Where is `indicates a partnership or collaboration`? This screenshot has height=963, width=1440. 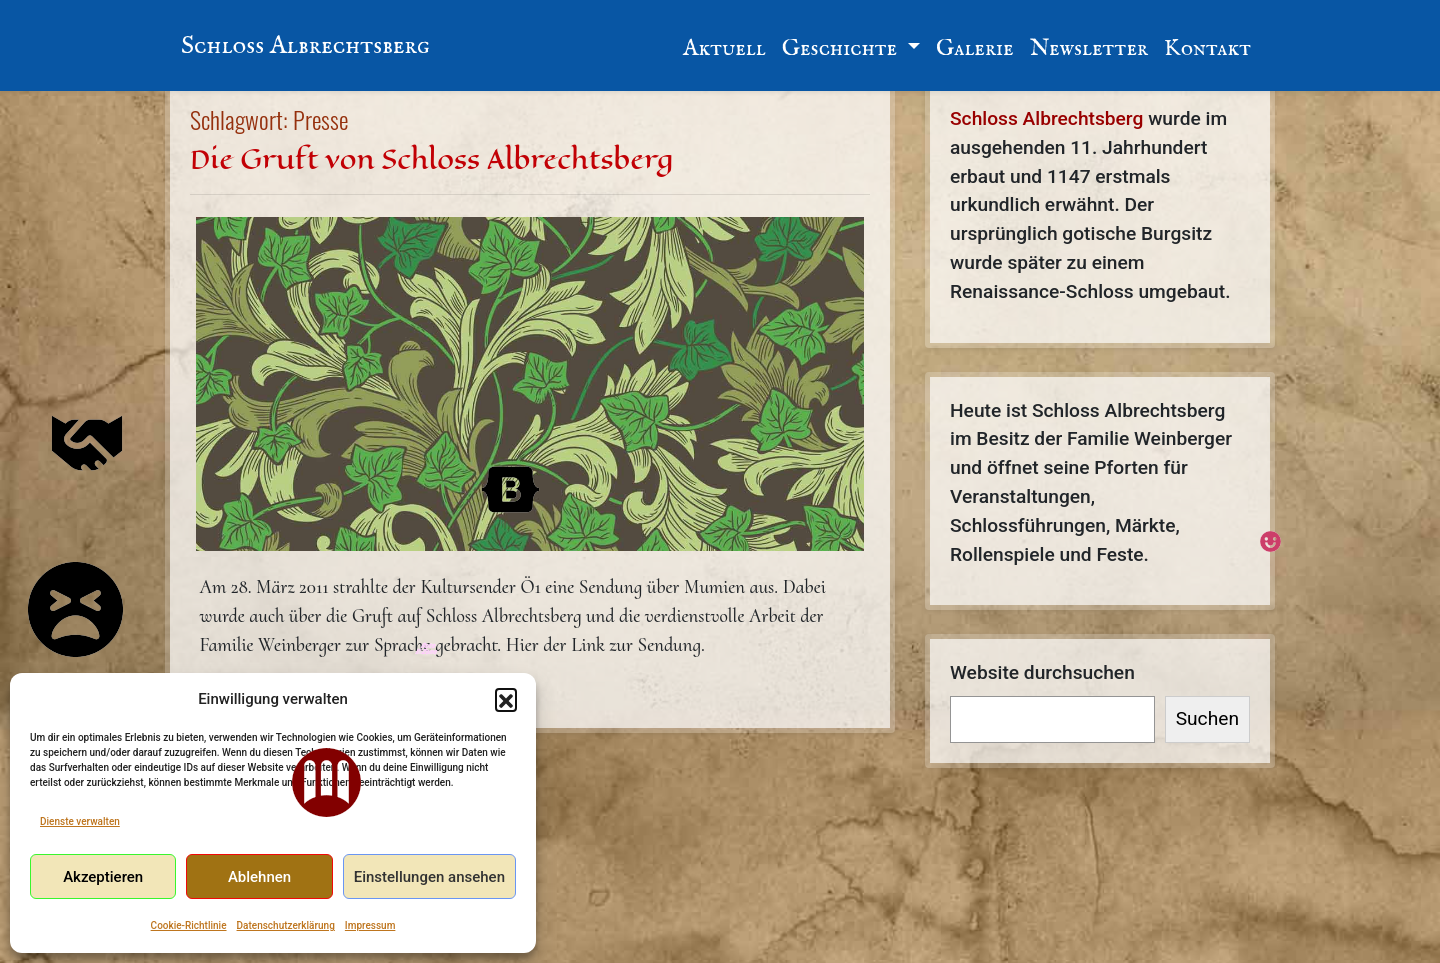
indicates a partnership or collaboration is located at coordinates (87, 443).